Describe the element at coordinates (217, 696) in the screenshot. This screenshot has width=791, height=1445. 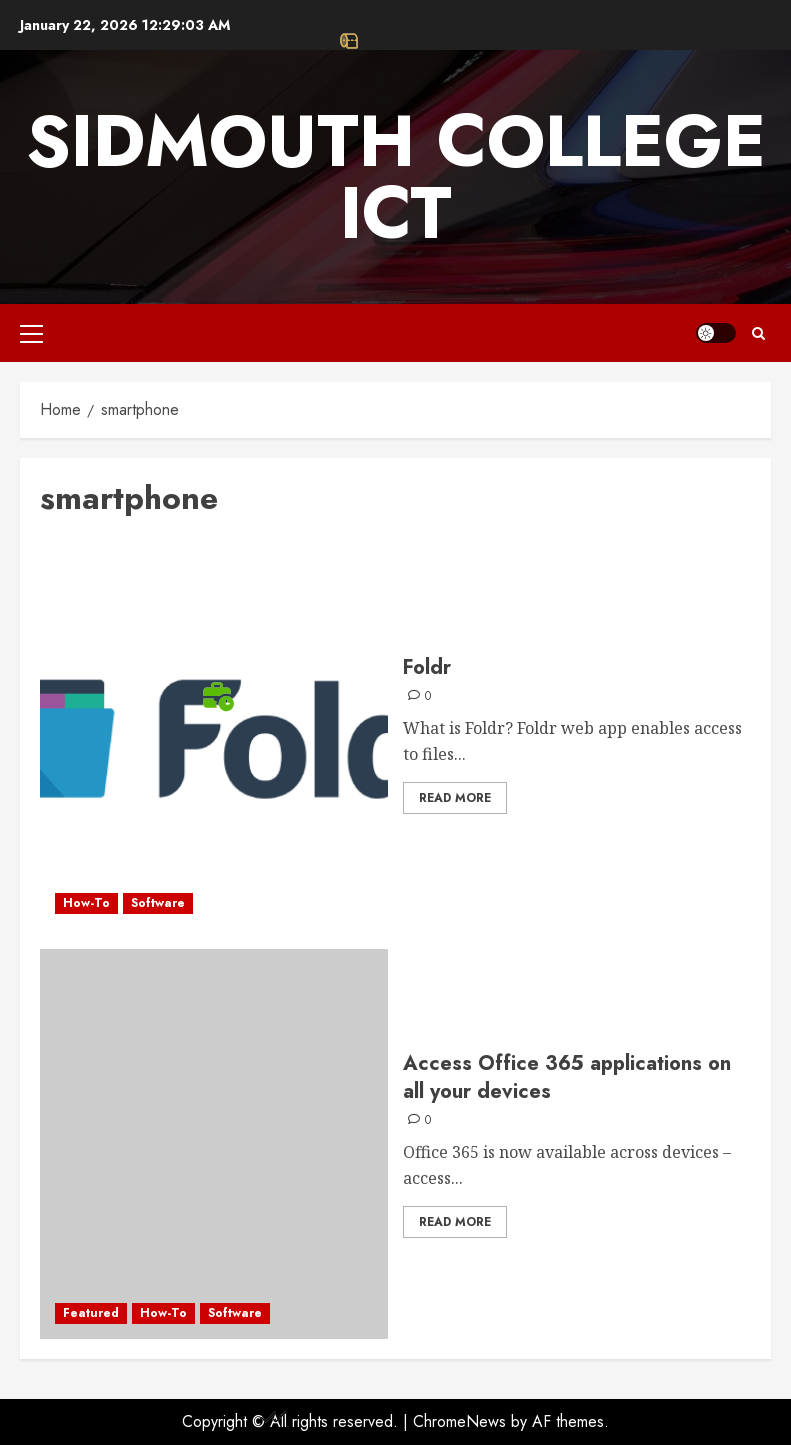
I see `view work hours or time tracking` at that location.